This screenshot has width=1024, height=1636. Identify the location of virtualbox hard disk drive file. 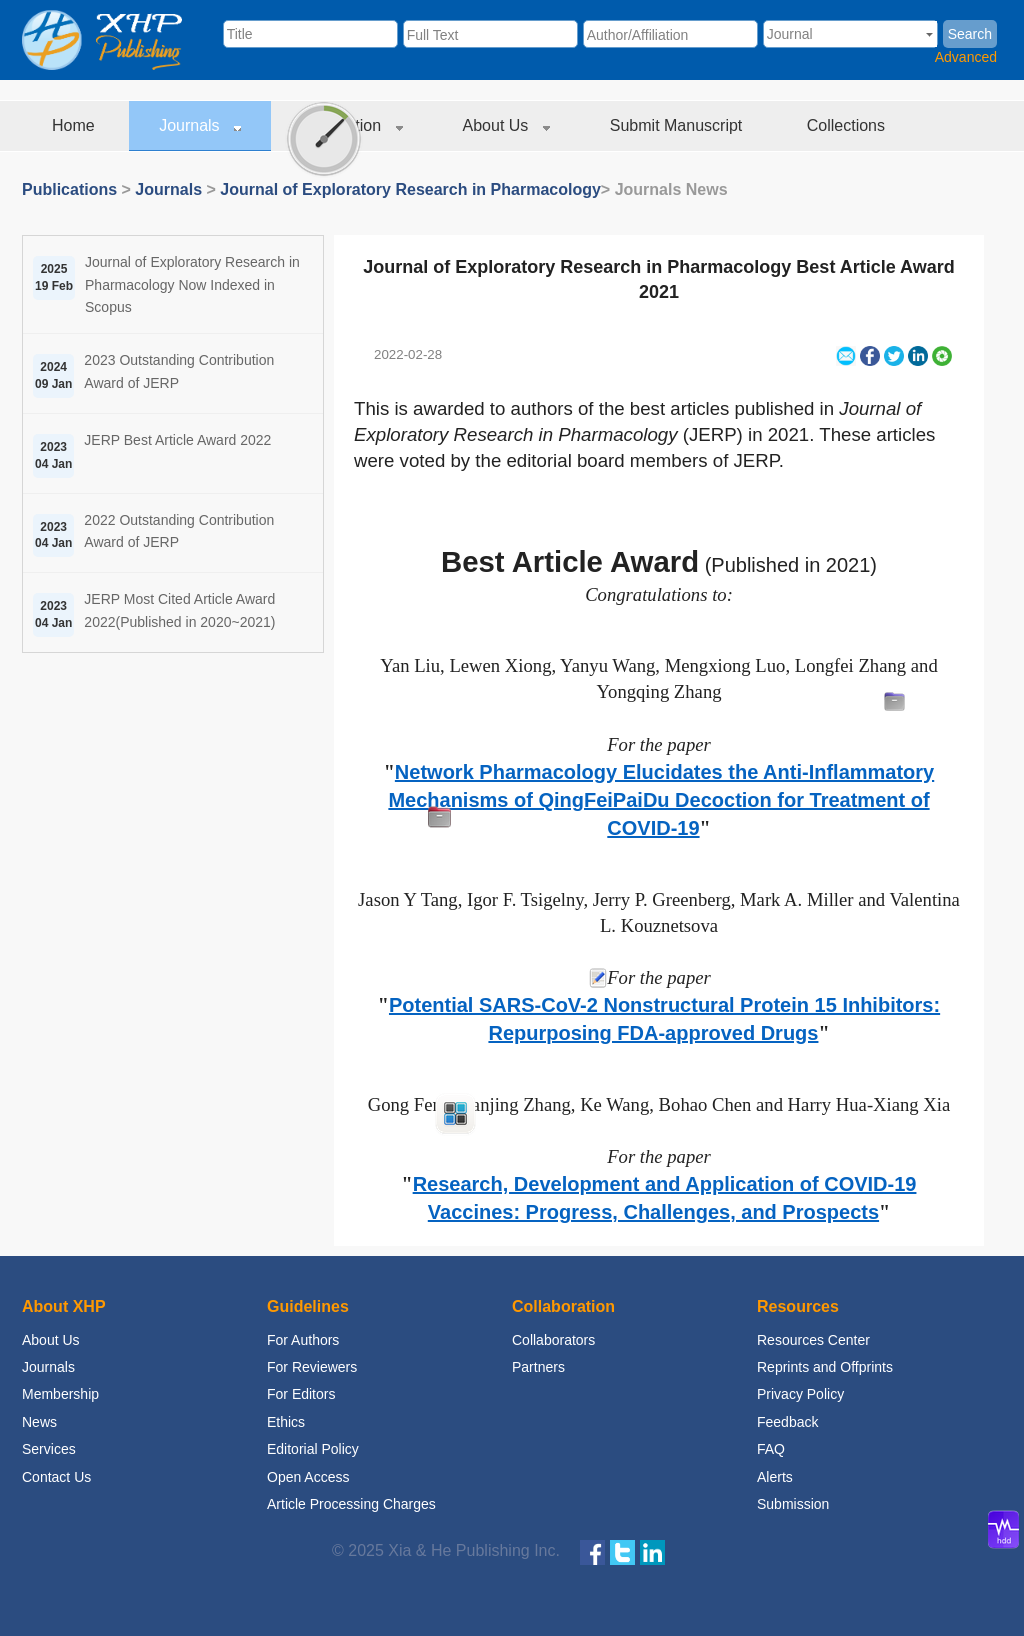
(1003, 1529).